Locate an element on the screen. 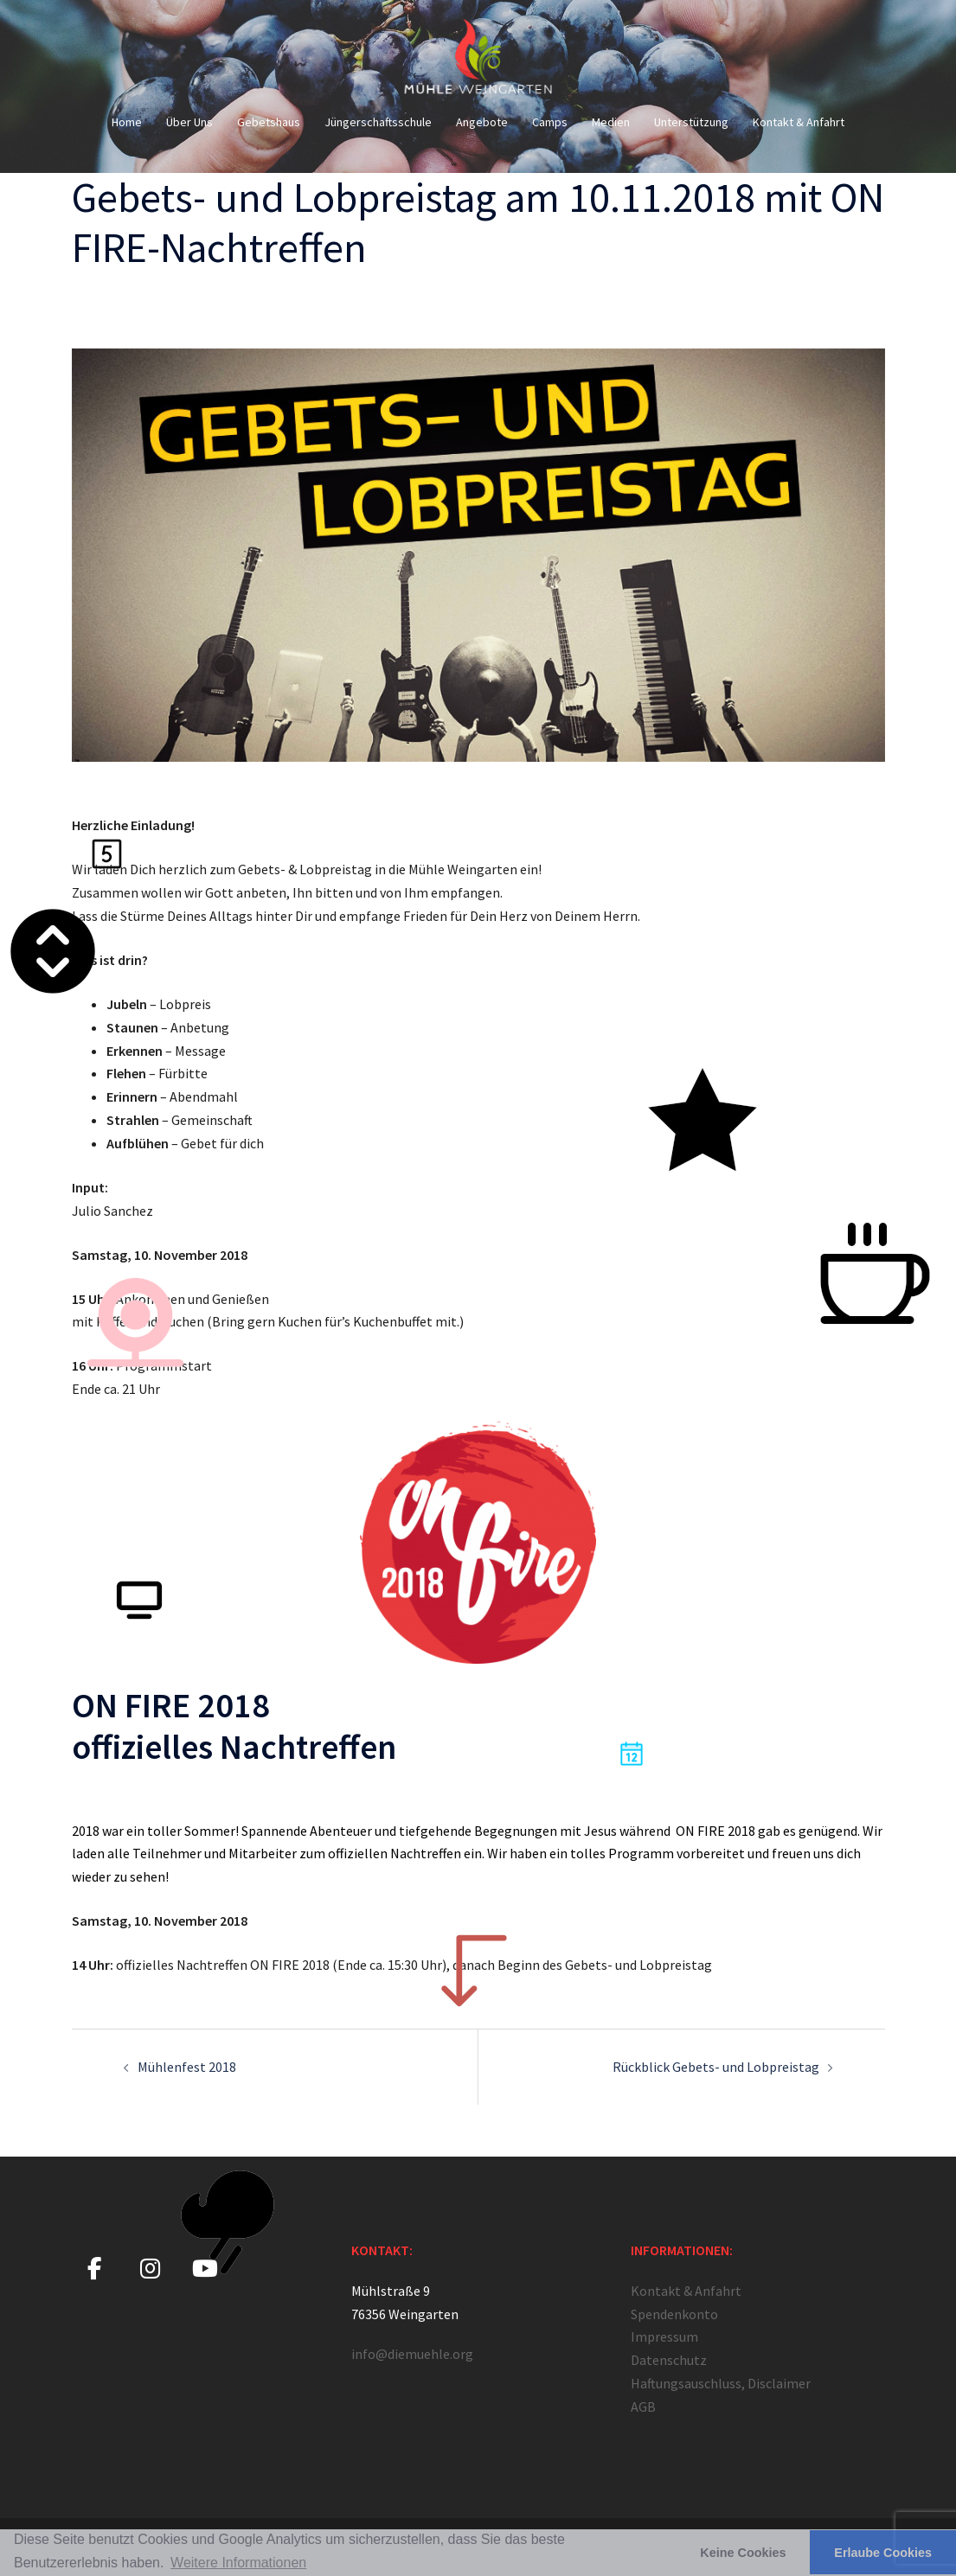  indicates step 5 in a numbered sequence is located at coordinates (106, 853).